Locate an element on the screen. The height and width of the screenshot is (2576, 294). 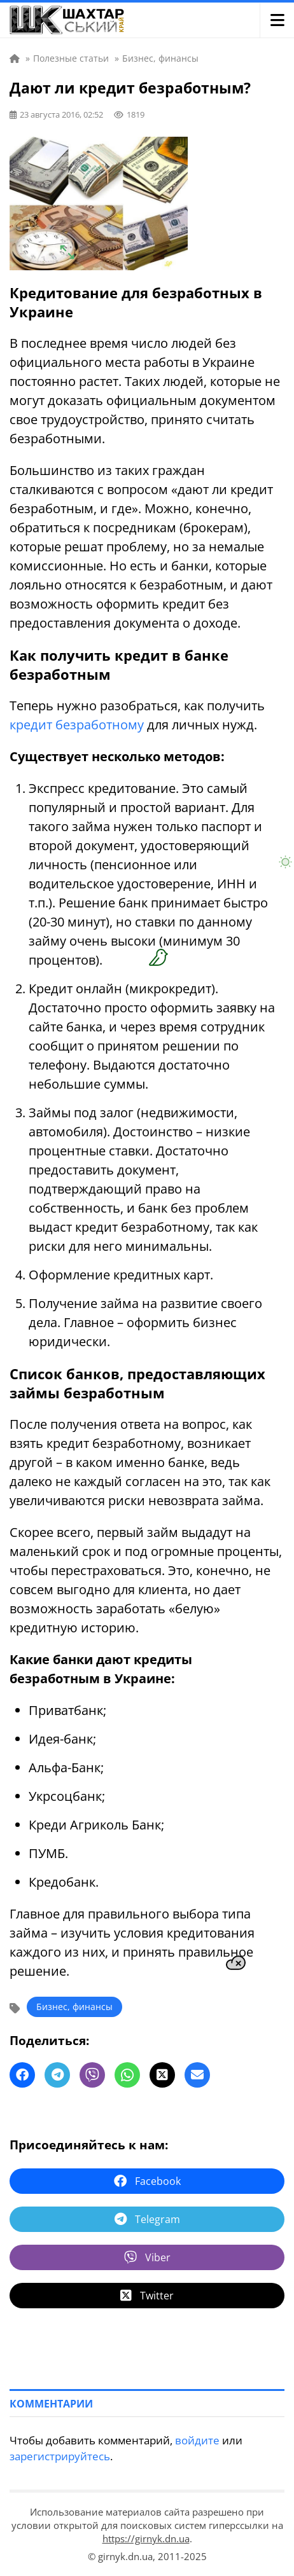
access twitter or social media sharing is located at coordinates (158, 958).